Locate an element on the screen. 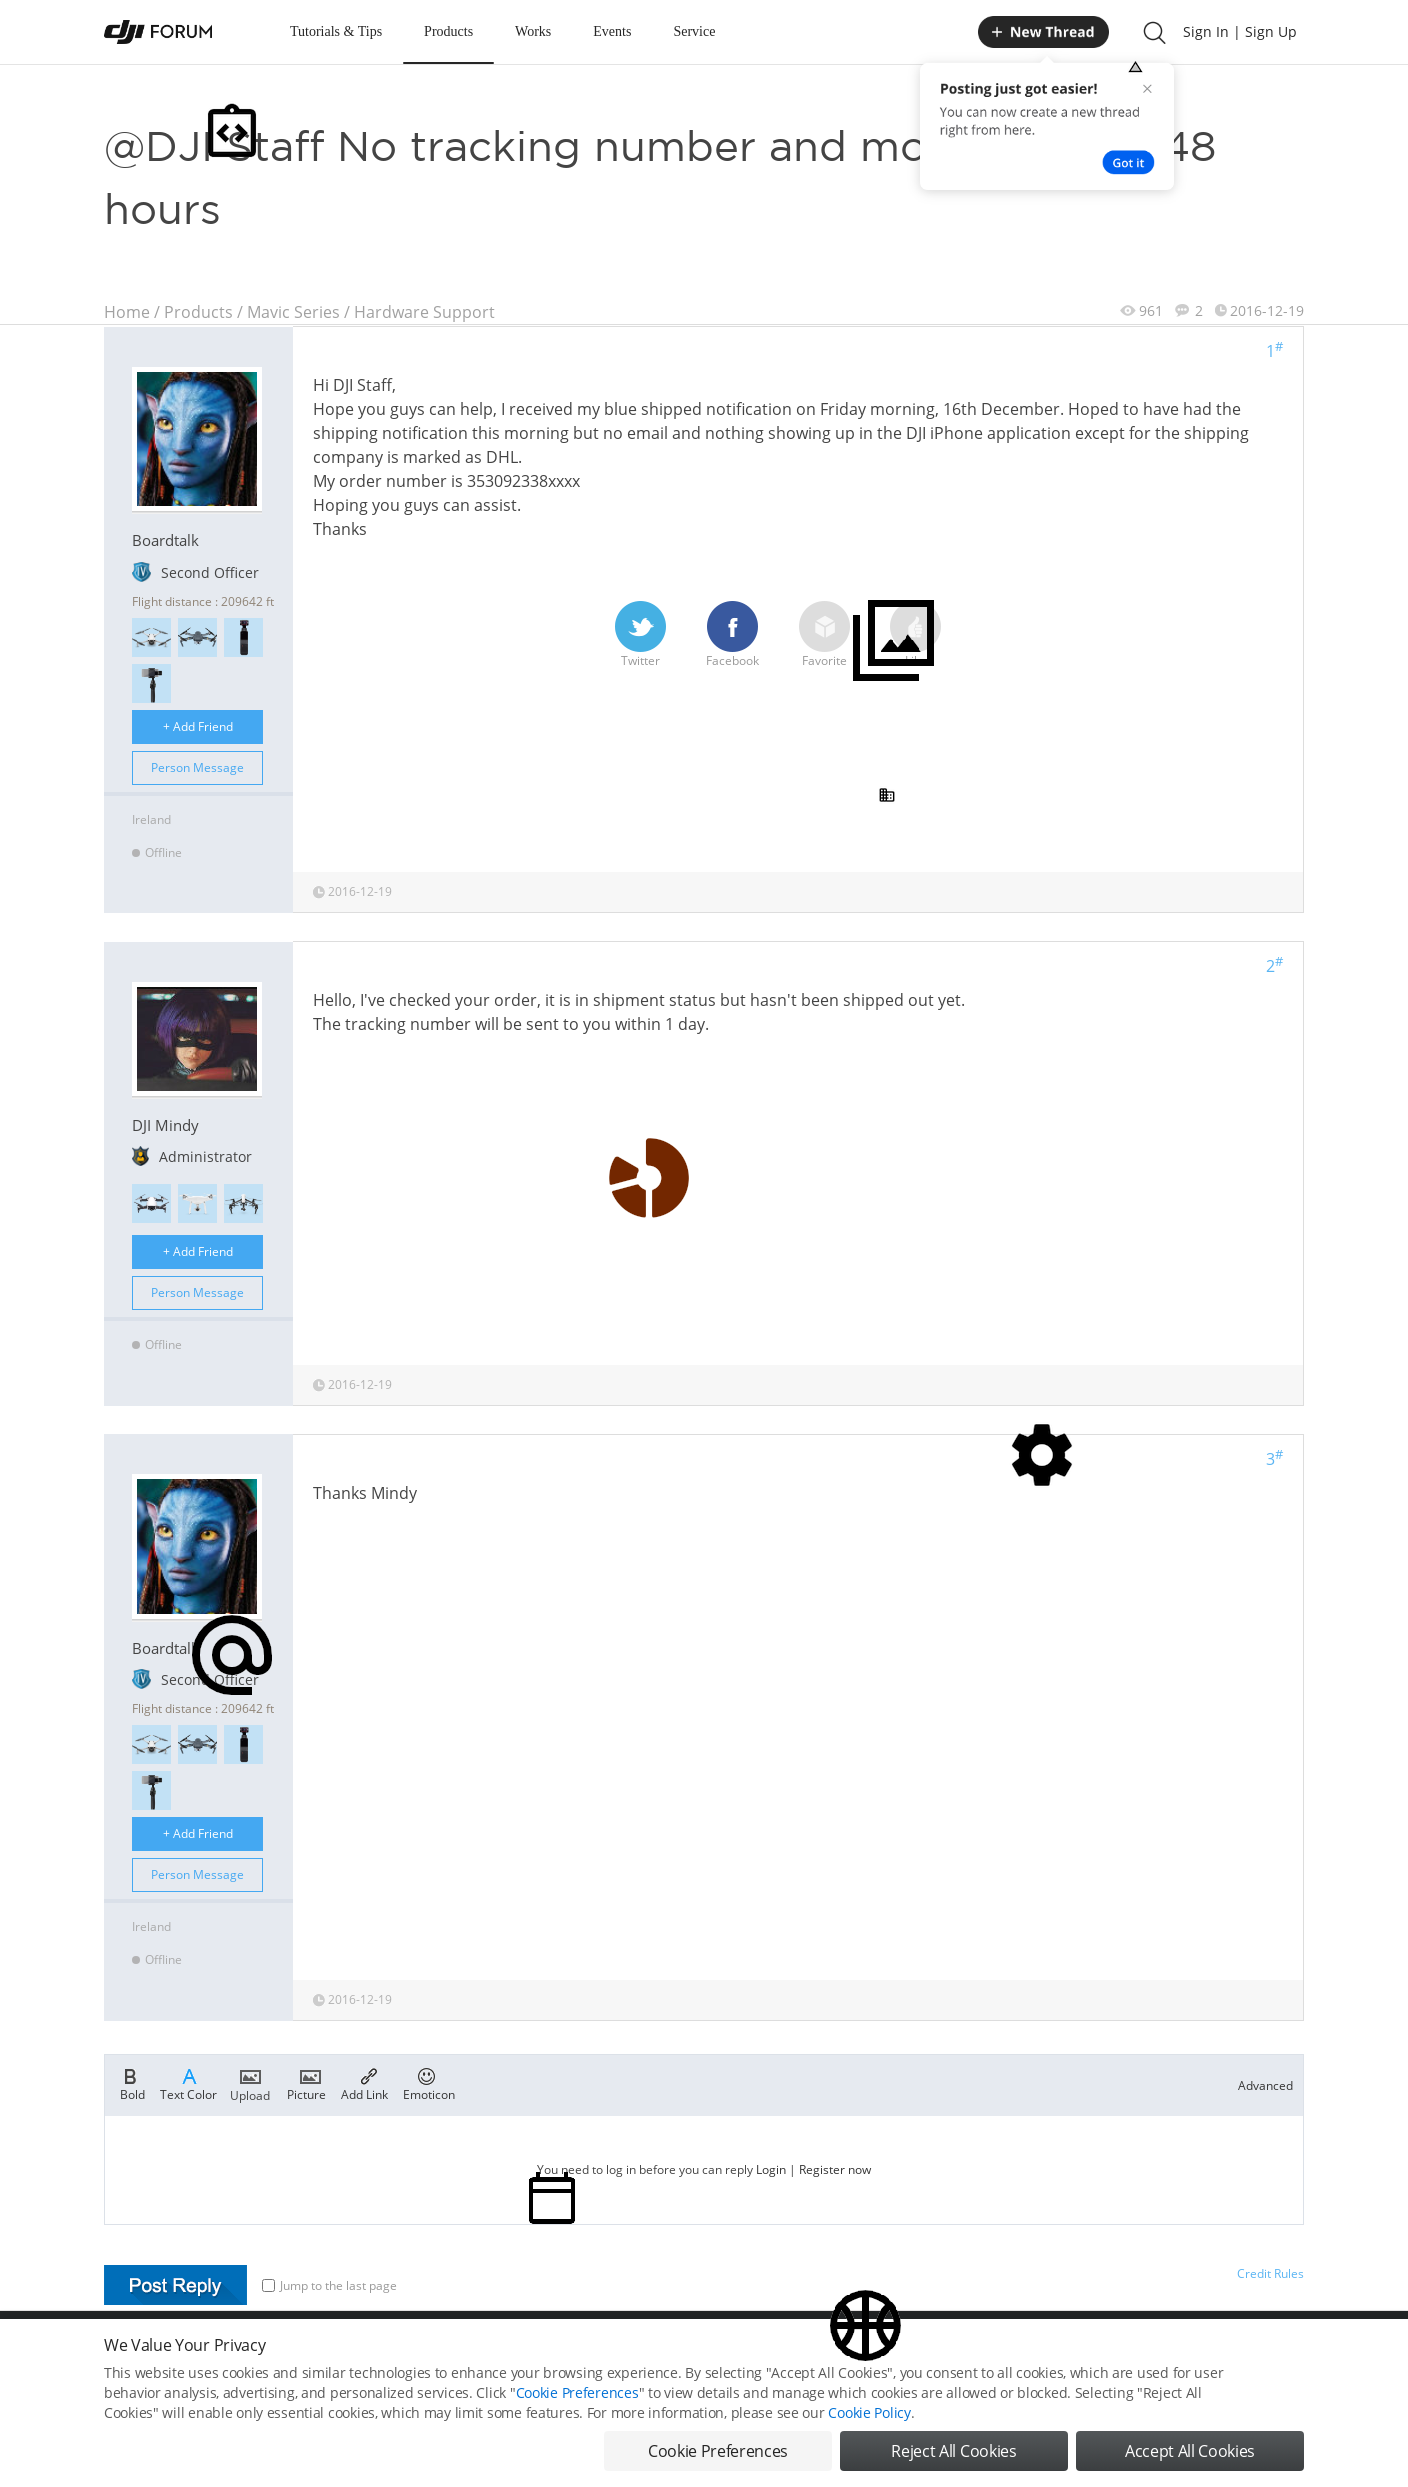 The height and width of the screenshot is (2487, 1408). view today's date or calendar is located at coordinates (552, 2198).